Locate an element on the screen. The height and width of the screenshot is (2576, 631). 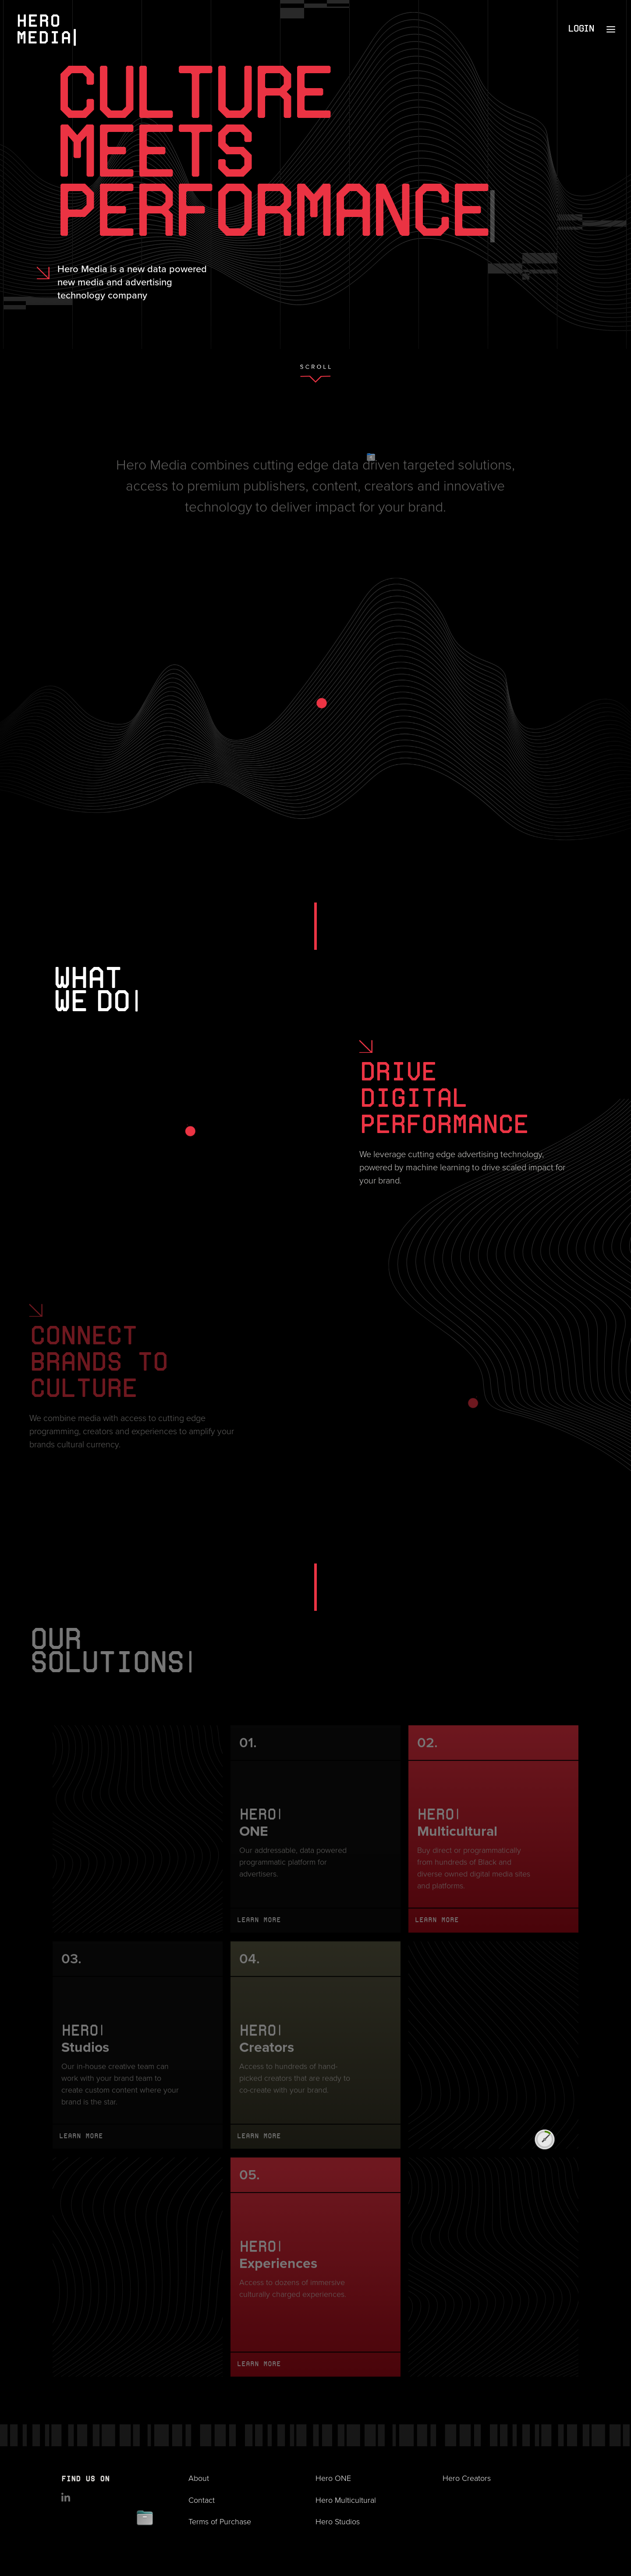
open insync cloud sync folder is located at coordinates (371, 457).